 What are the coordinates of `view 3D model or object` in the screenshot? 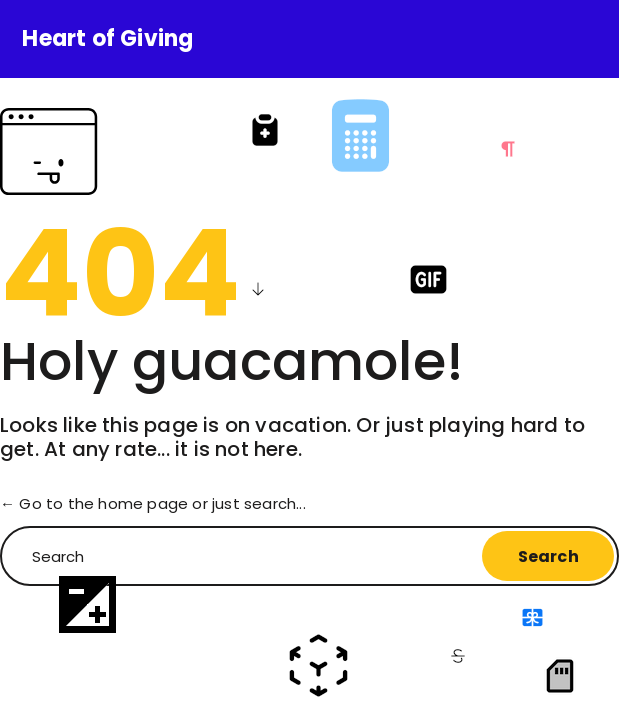 It's located at (318, 665).